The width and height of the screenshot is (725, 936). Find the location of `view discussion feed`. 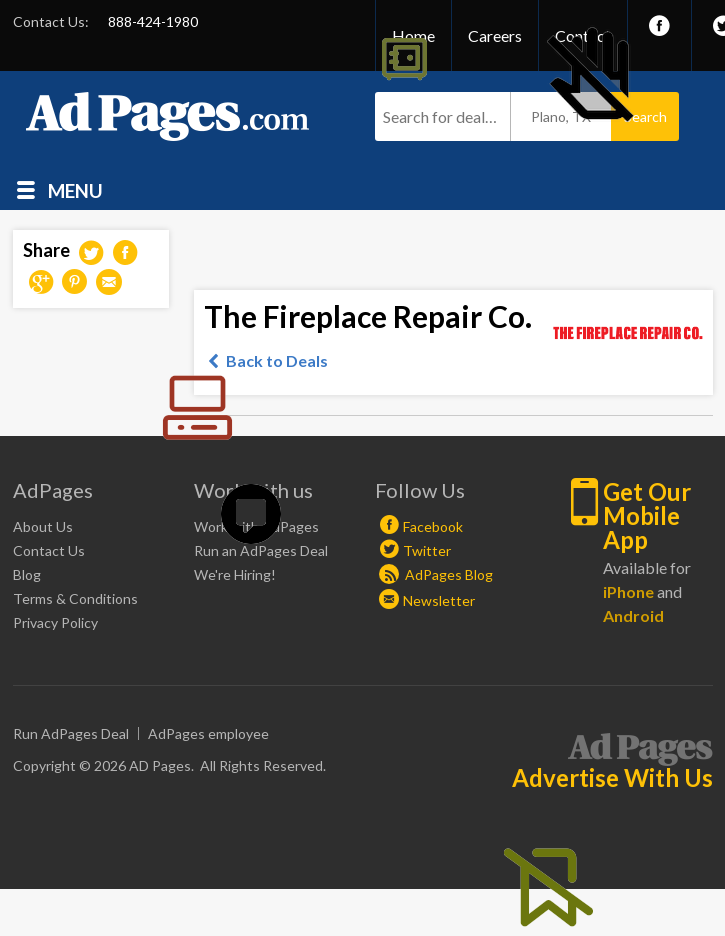

view discussion feed is located at coordinates (251, 514).